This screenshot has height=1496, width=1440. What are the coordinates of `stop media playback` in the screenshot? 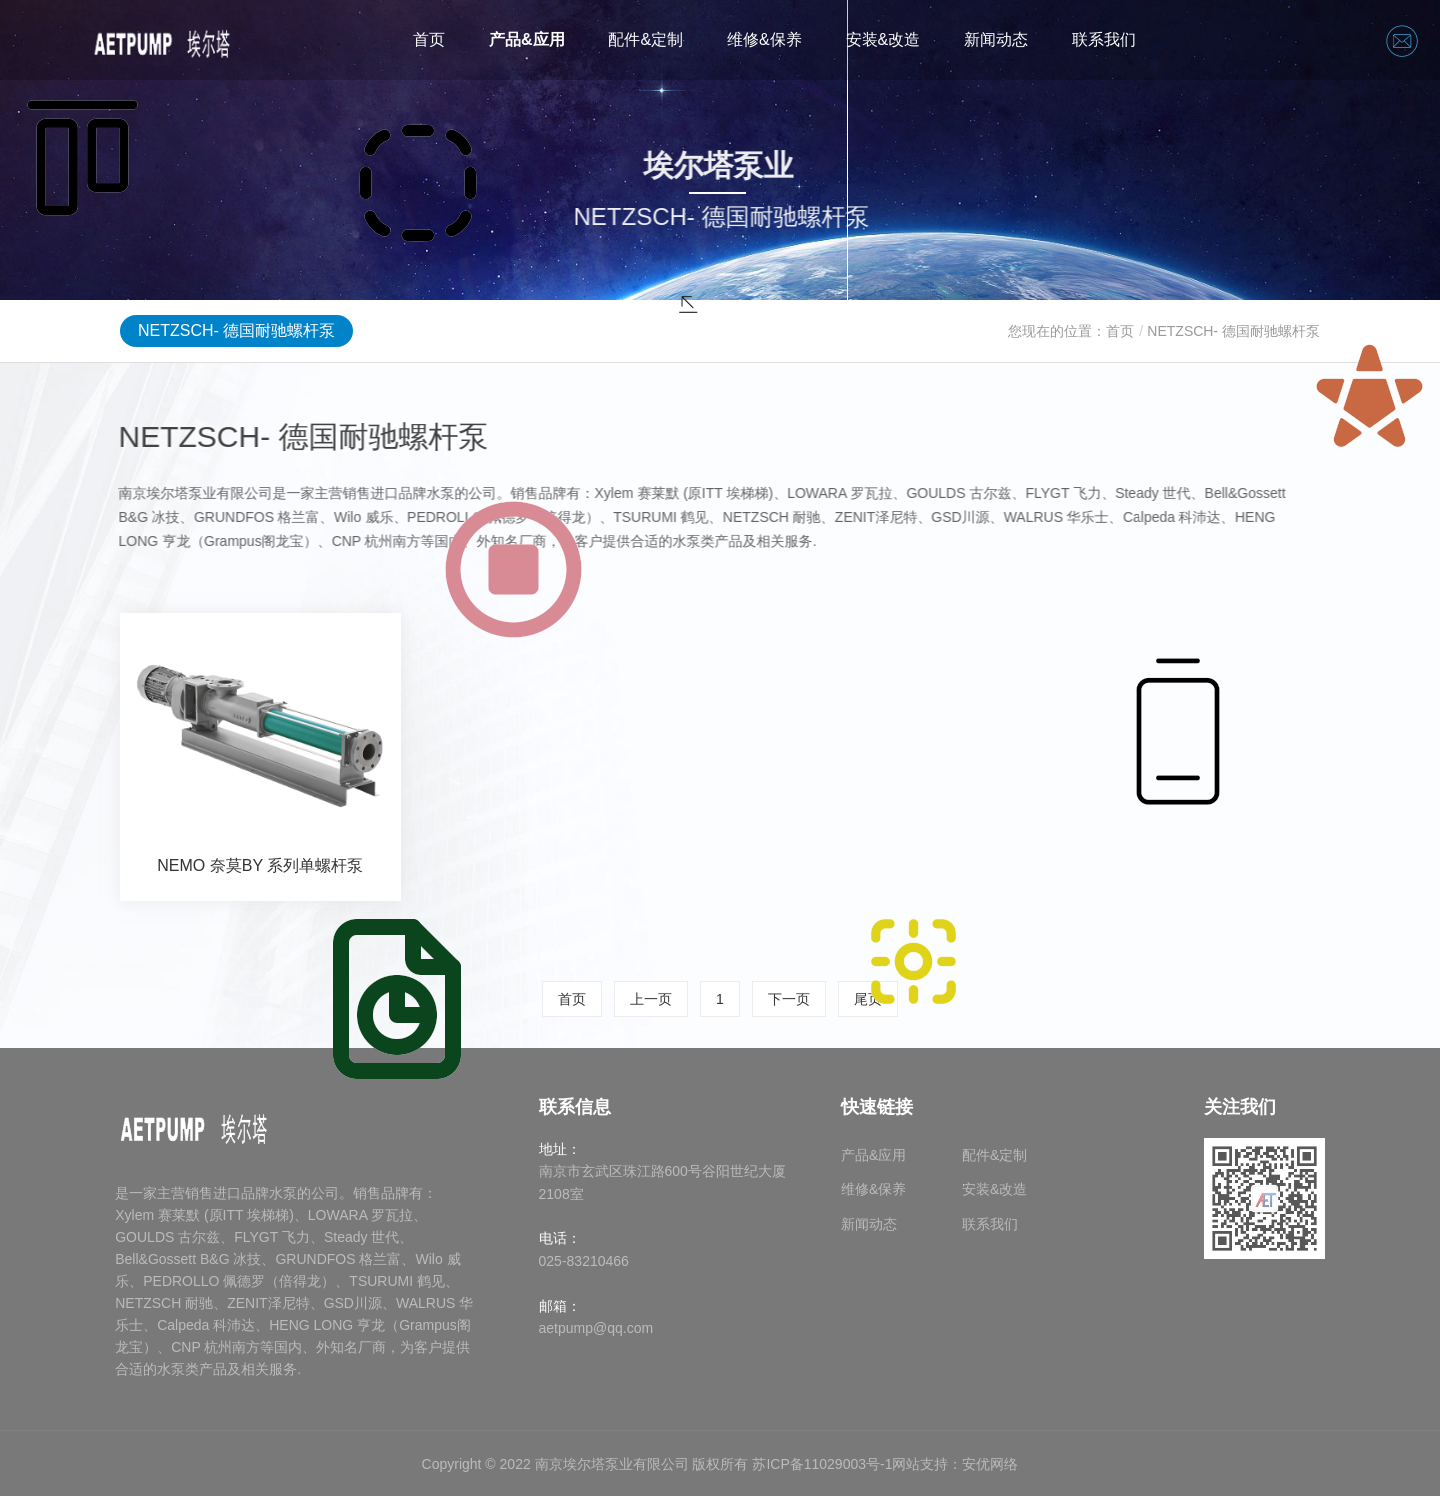 It's located at (513, 569).